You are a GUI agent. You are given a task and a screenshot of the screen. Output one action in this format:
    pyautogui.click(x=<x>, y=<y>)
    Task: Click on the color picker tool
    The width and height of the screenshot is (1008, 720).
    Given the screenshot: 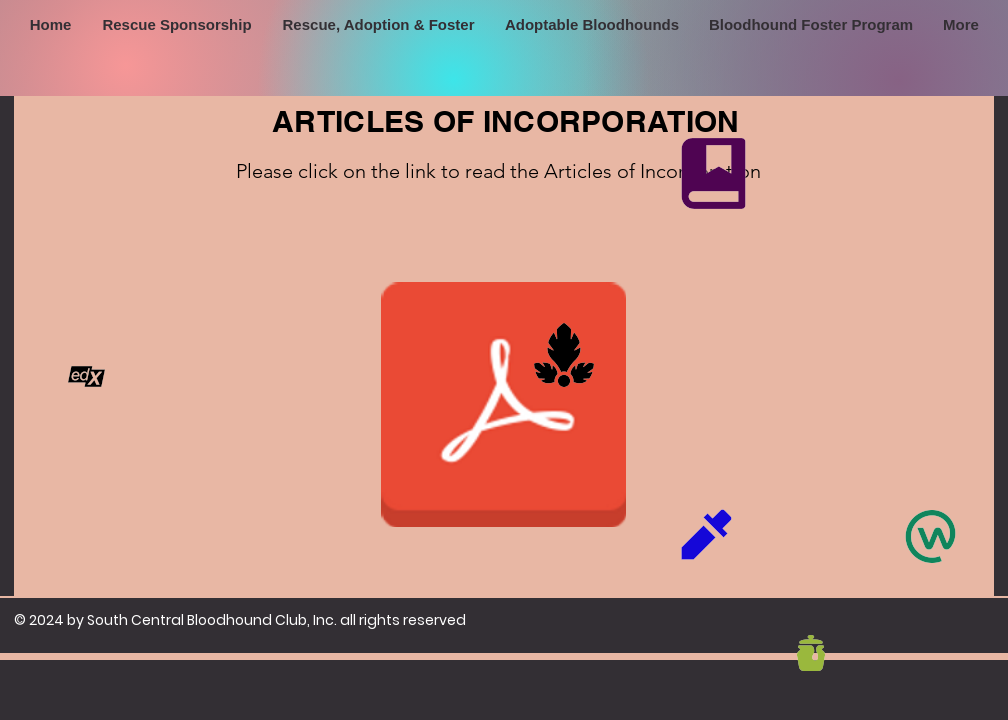 What is the action you would take?
    pyautogui.click(x=707, y=534)
    